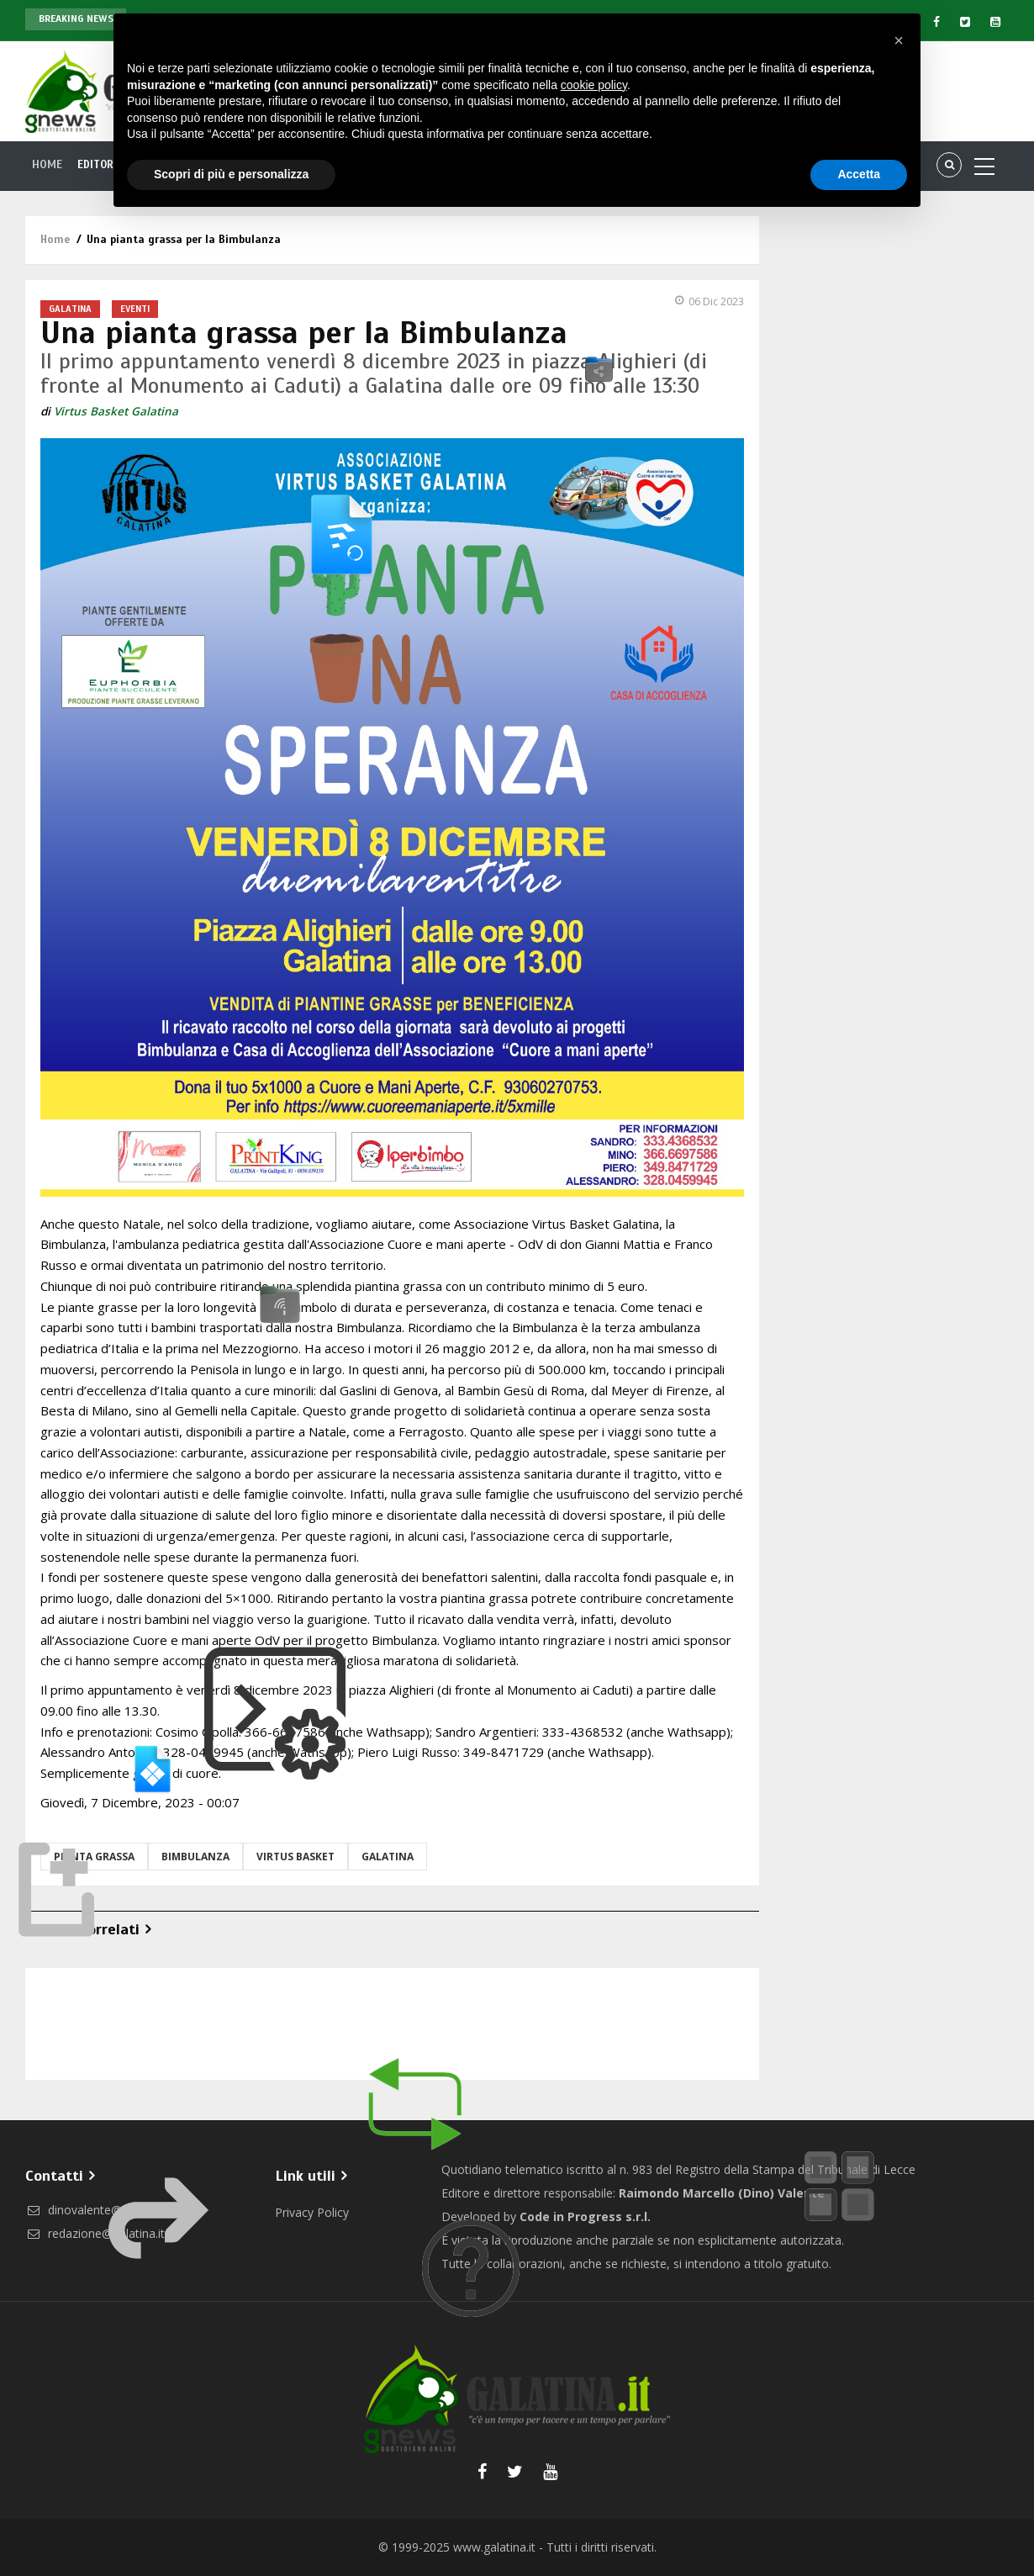 The image size is (1034, 2576). Describe the element at coordinates (152, 1769) in the screenshot. I see `windows control panel file running through wine compatibility layer` at that location.